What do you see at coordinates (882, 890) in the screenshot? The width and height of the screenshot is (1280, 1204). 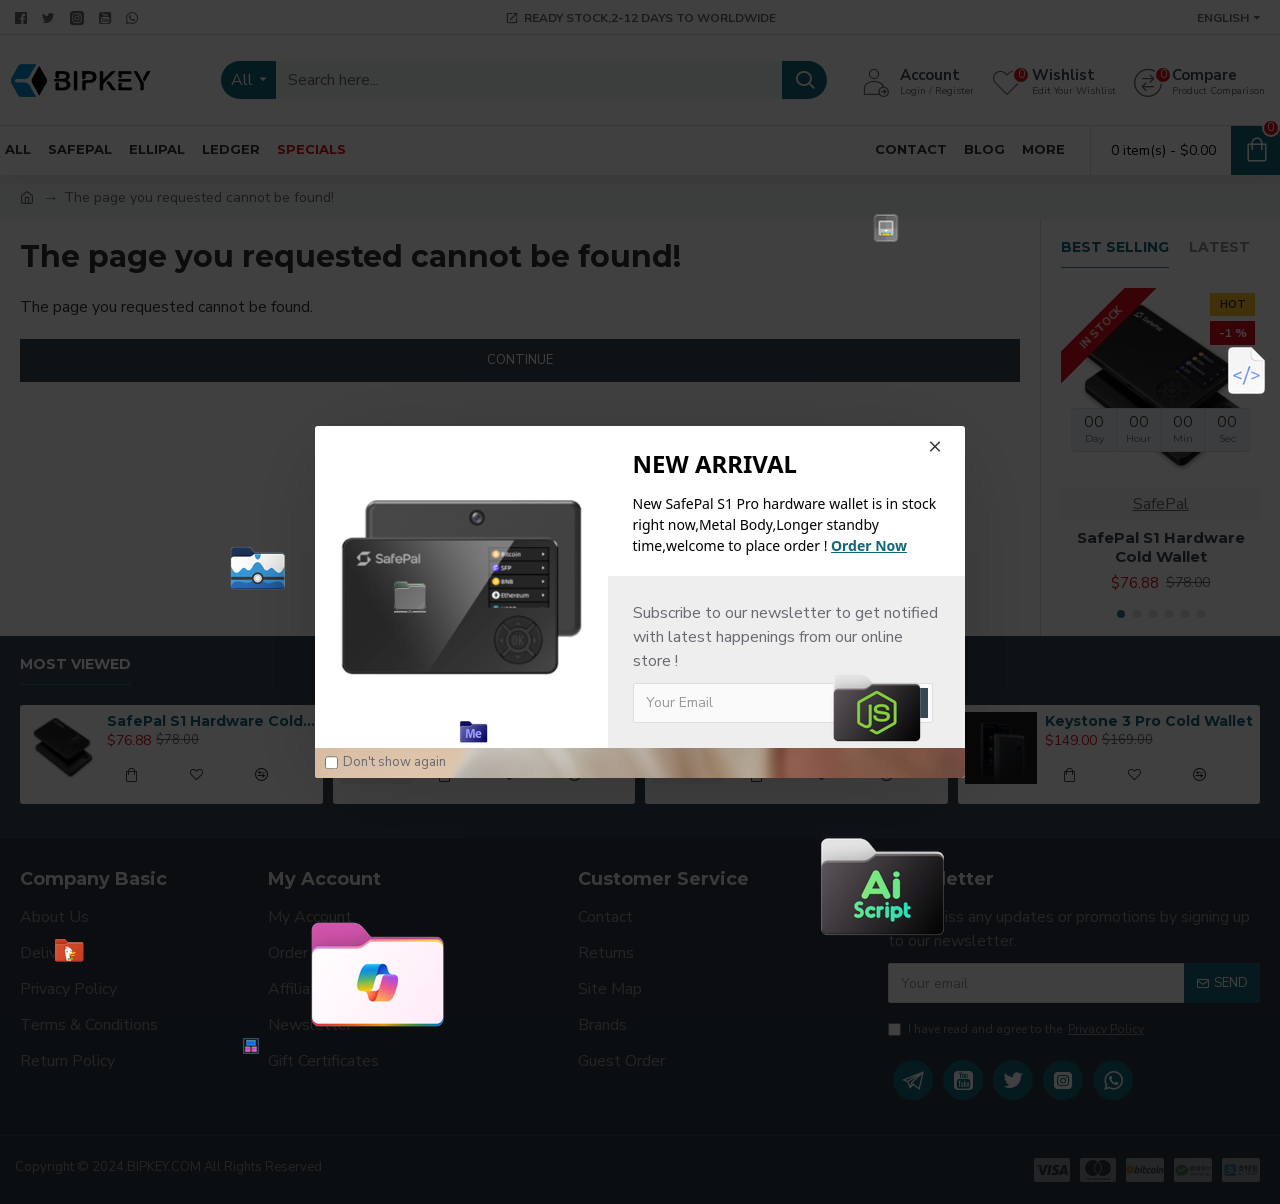 I see `open folder containing AI scripts` at bounding box center [882, 890].